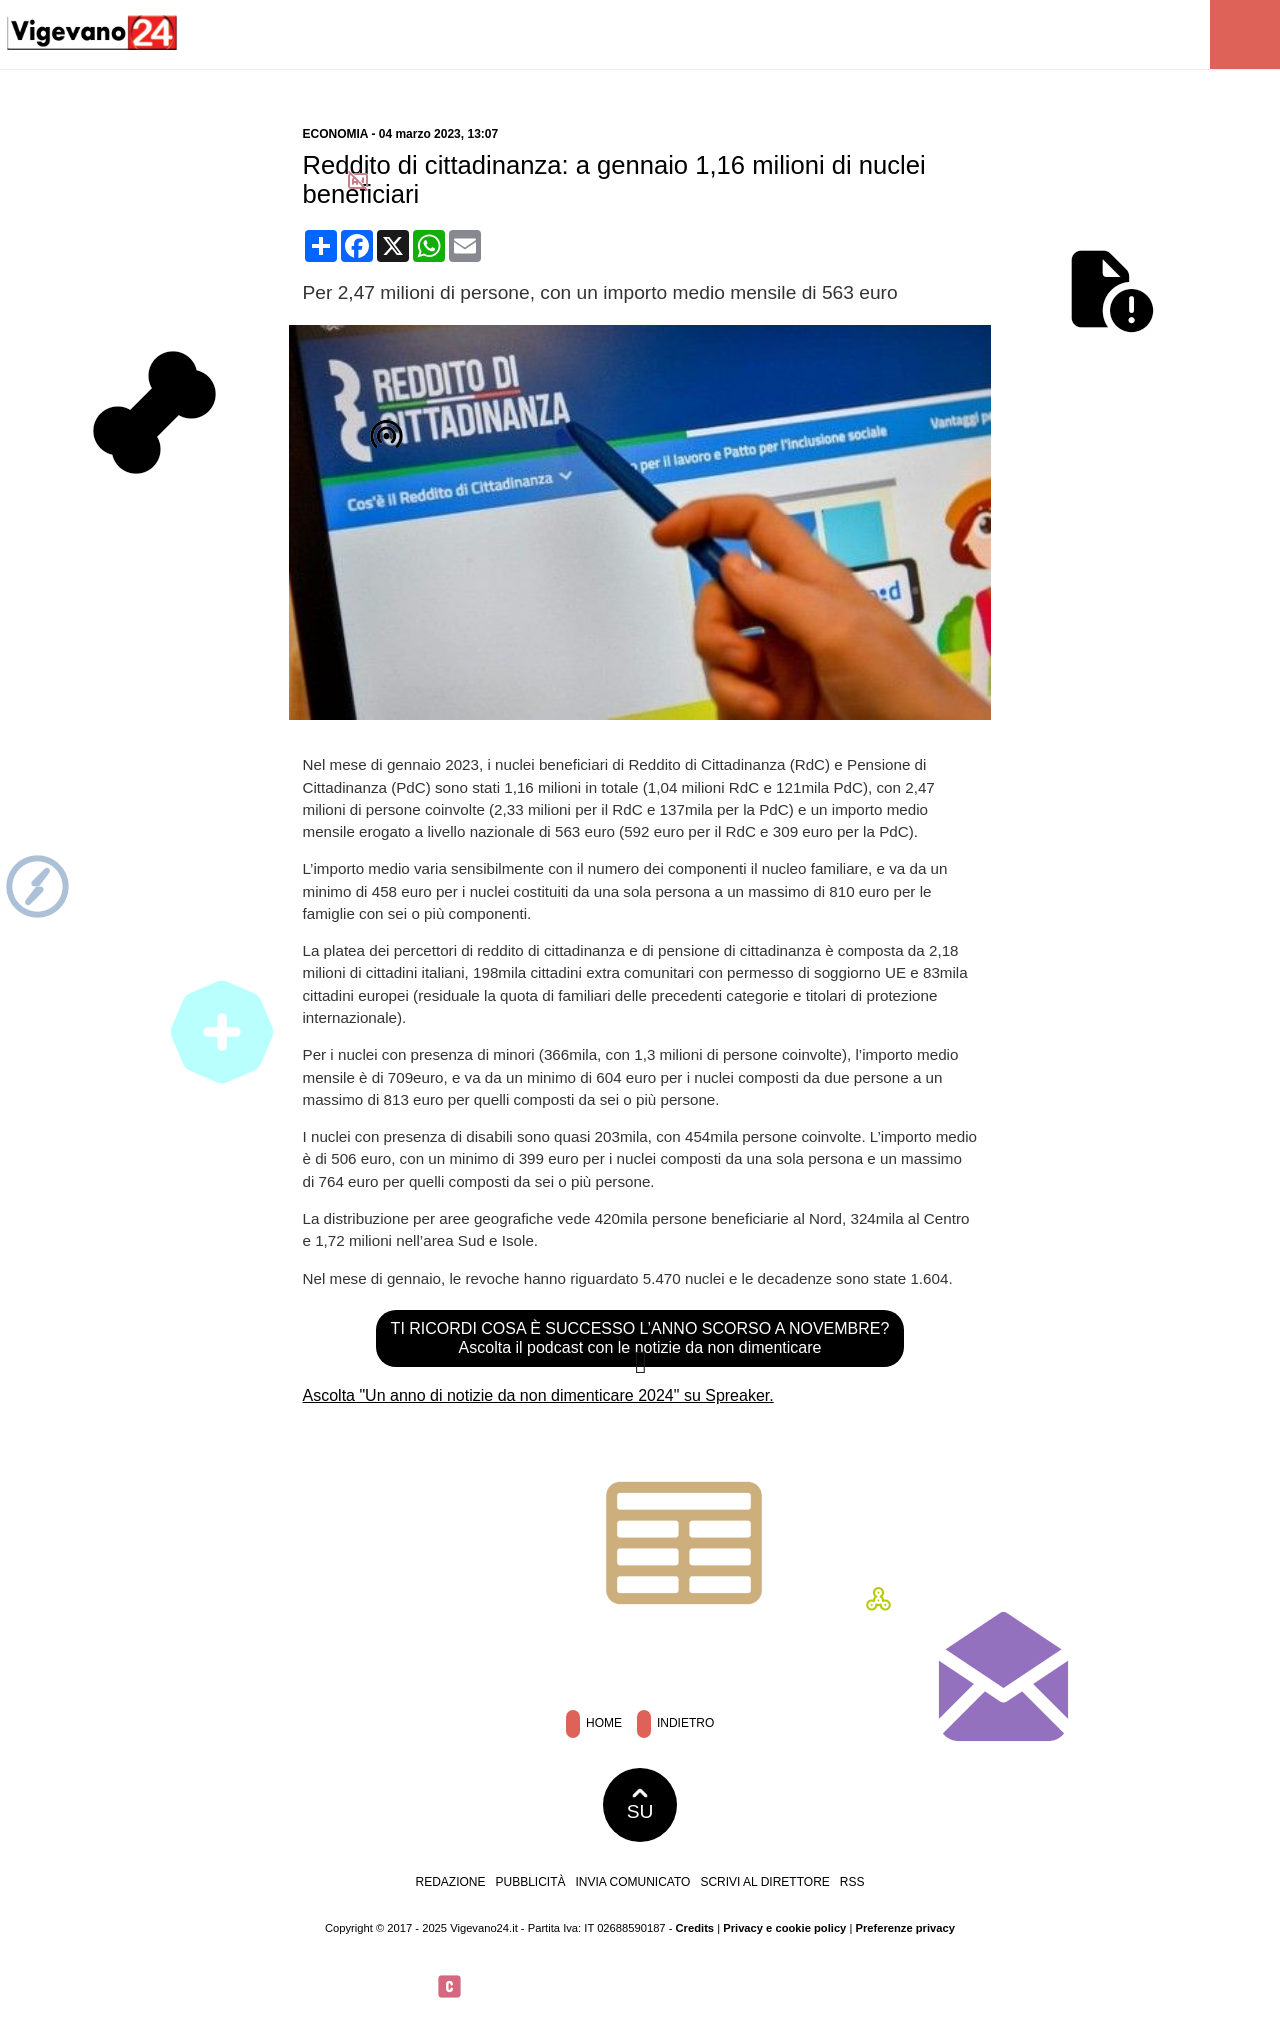 The height and width of the screenshot is (2035, 1280). What do you see at coordinates (222, 1032) in the screenshot?
I see `add a new item or element` at bounding box center [222, 1032].